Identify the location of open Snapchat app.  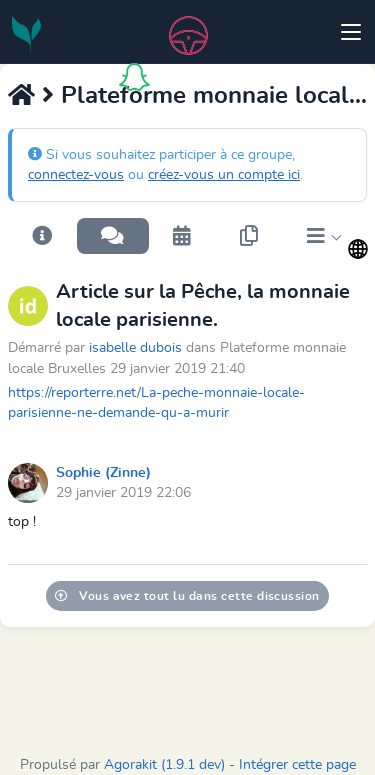
(134, 77).